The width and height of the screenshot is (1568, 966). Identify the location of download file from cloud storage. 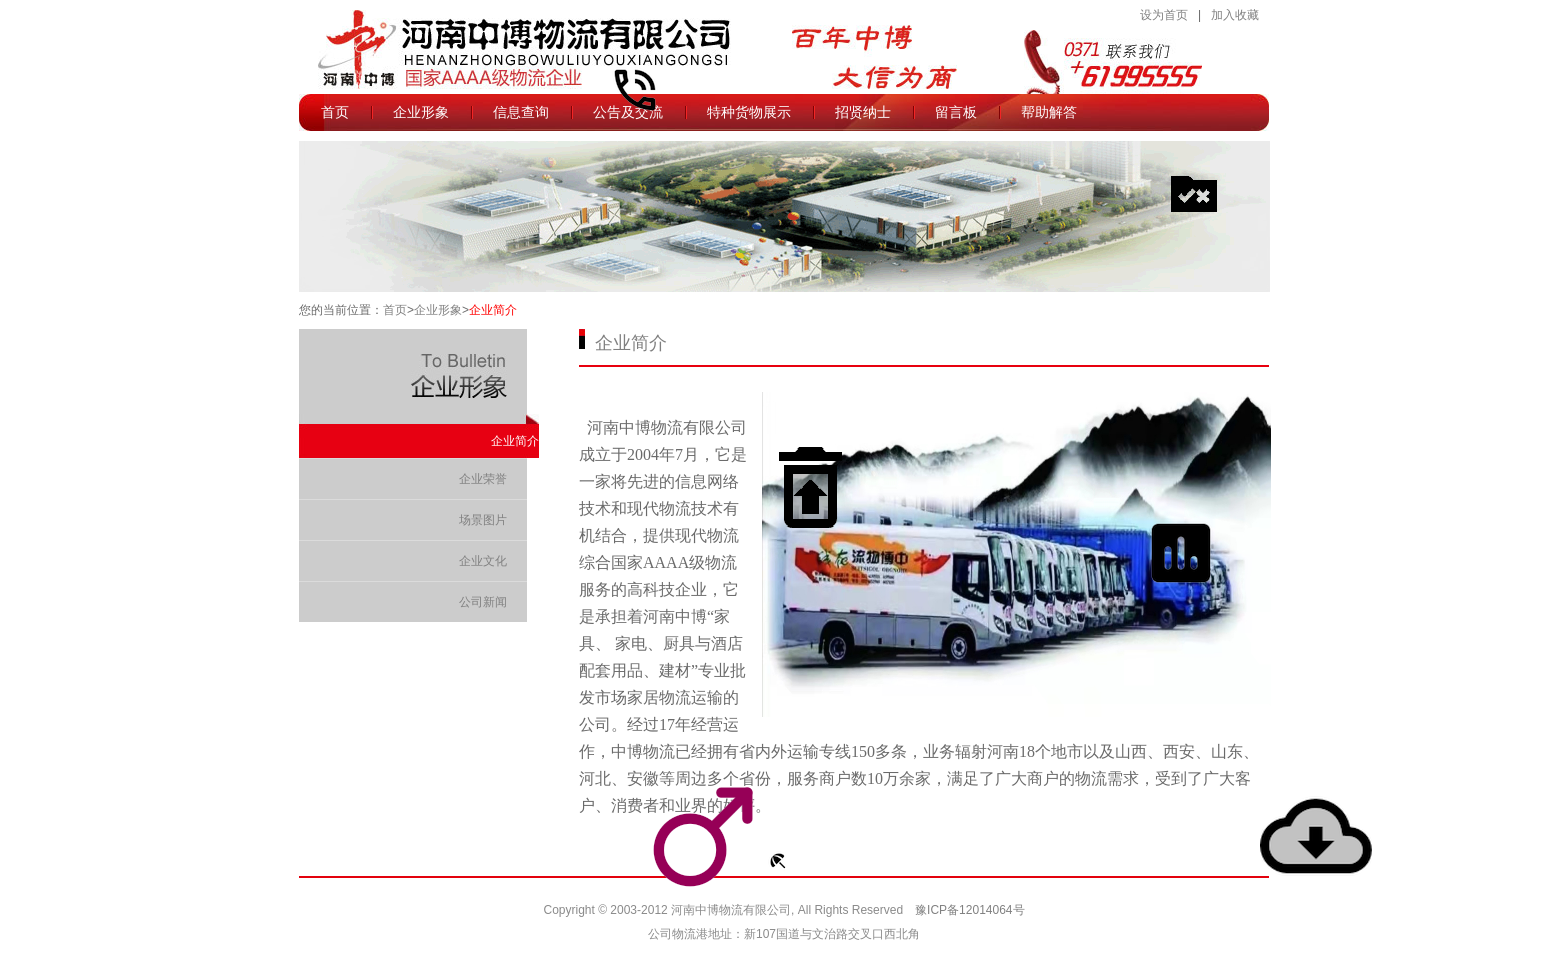
(1316, 836).